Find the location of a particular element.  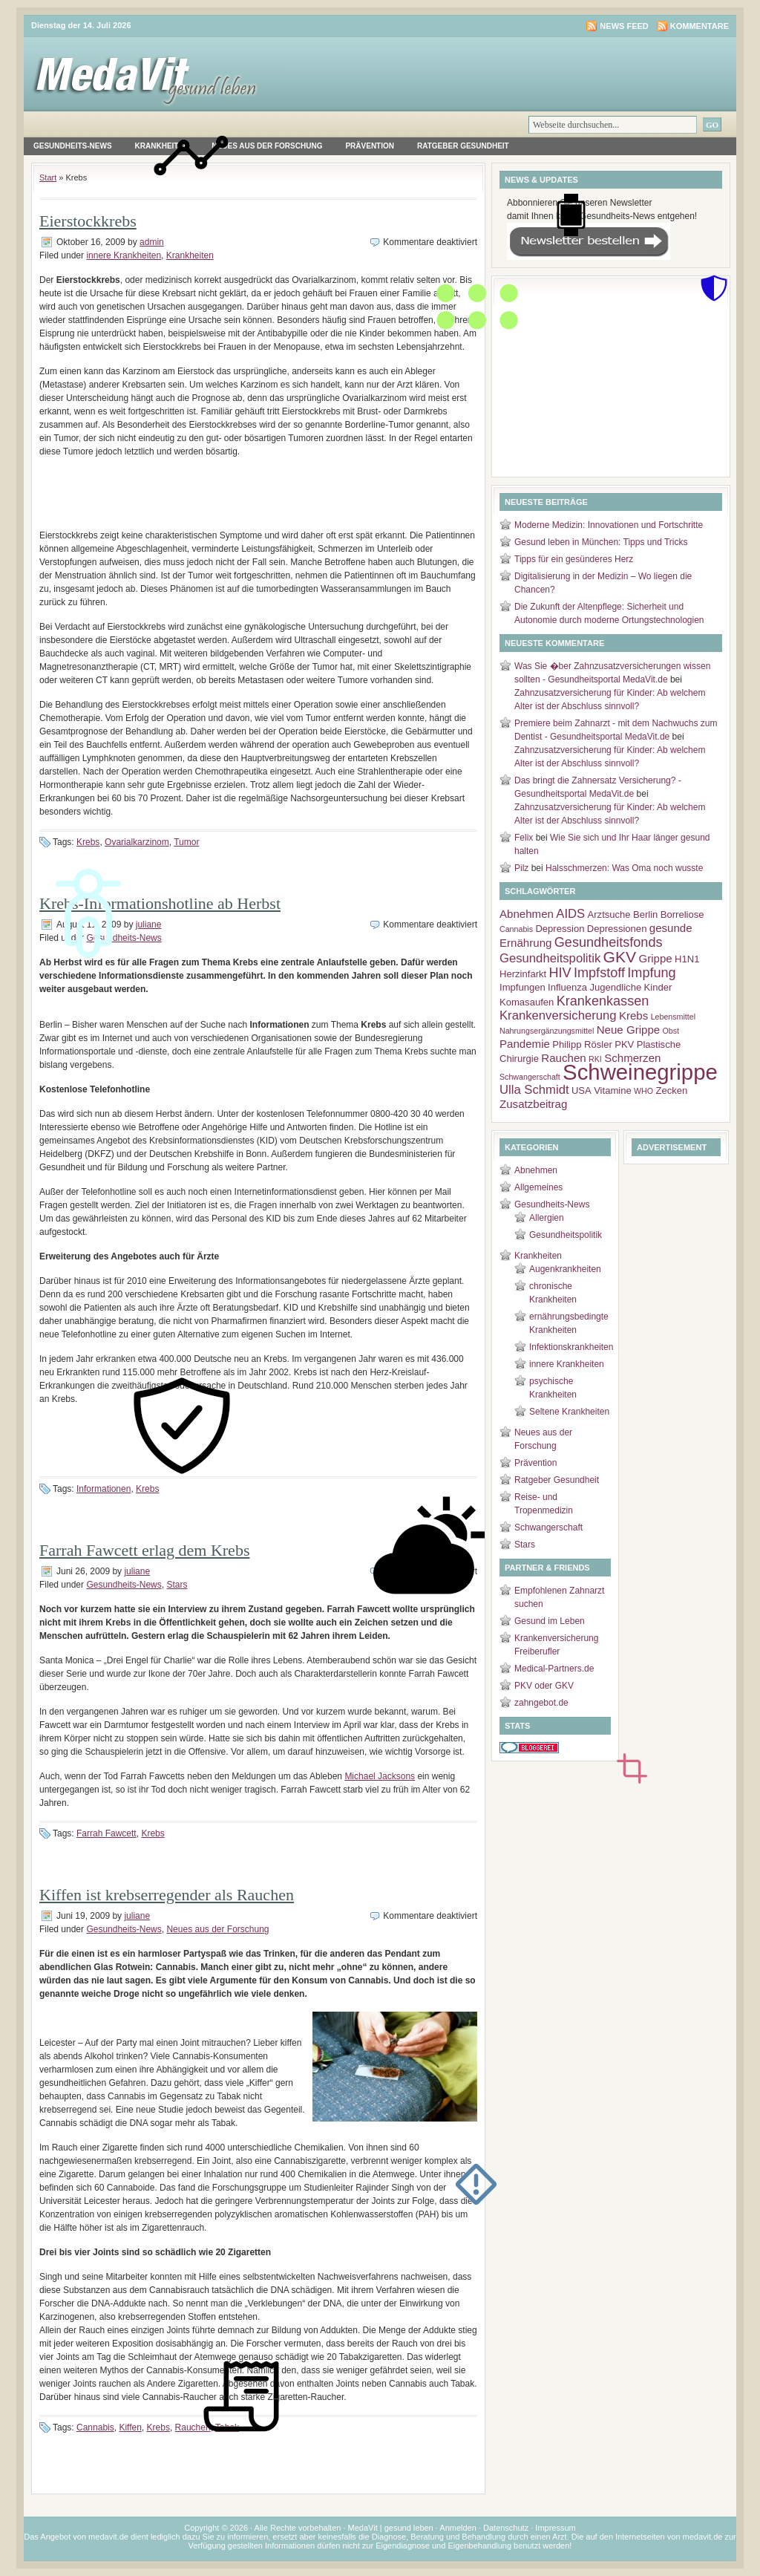

indicates verified security or protection status is located at coordinates (182, 1426).